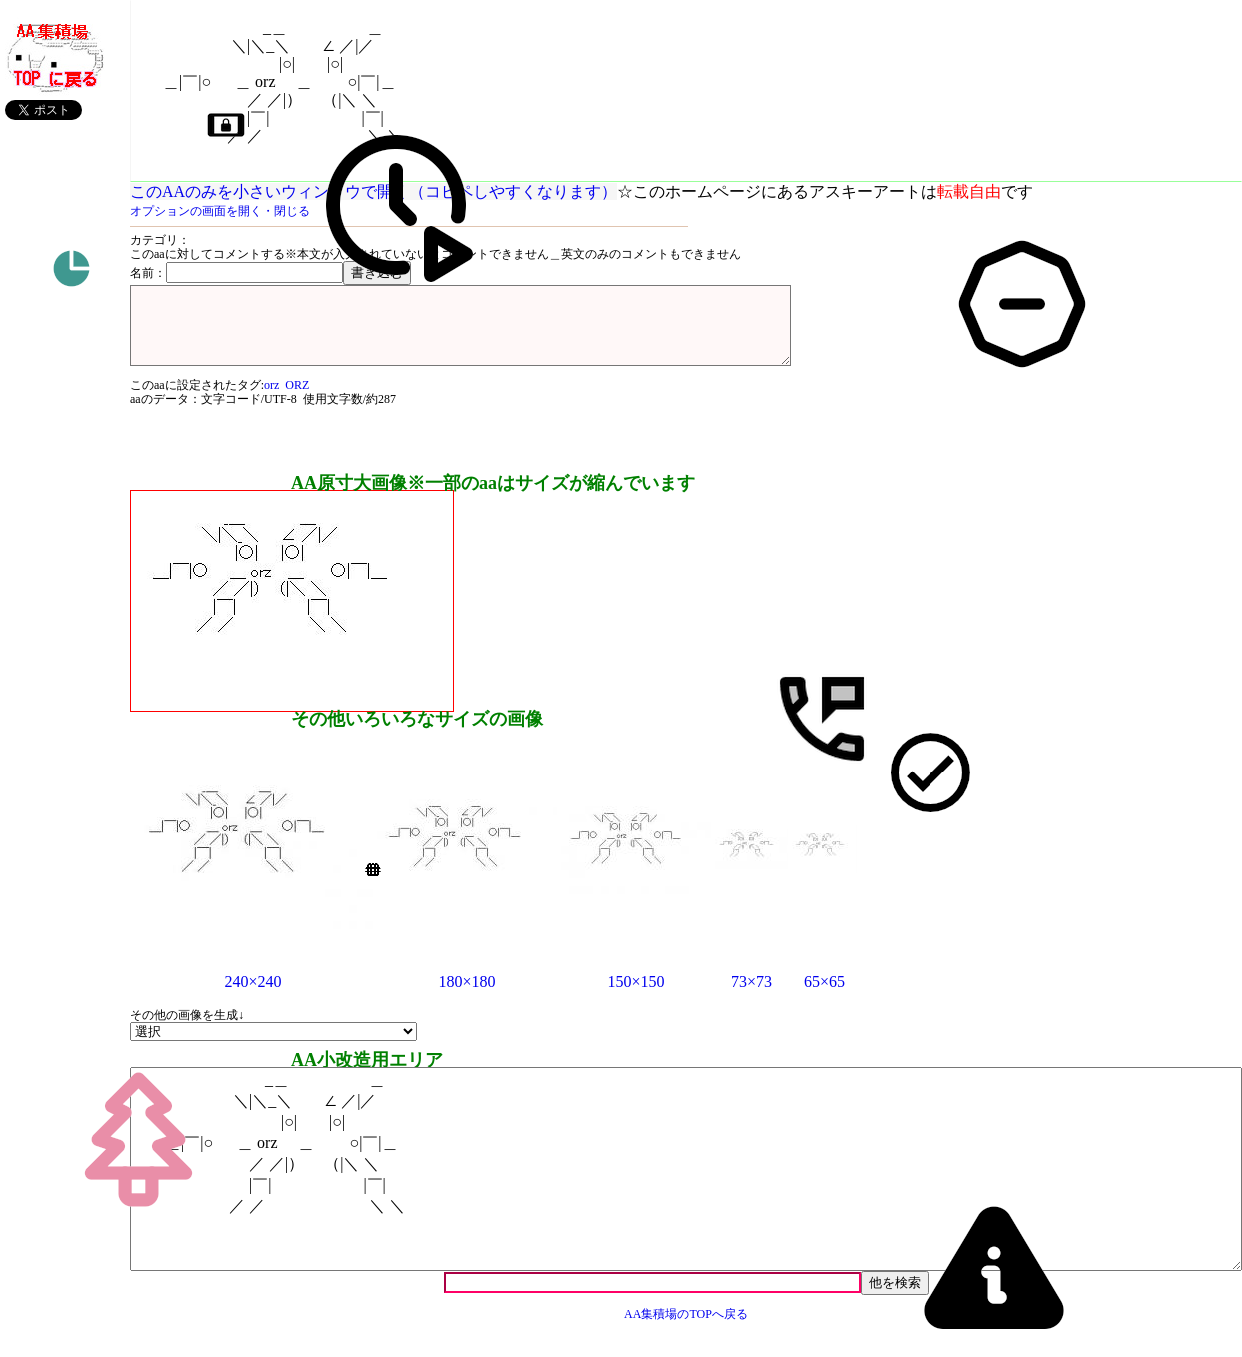  I want to click on remove or delete an item, so click(1022, 304).